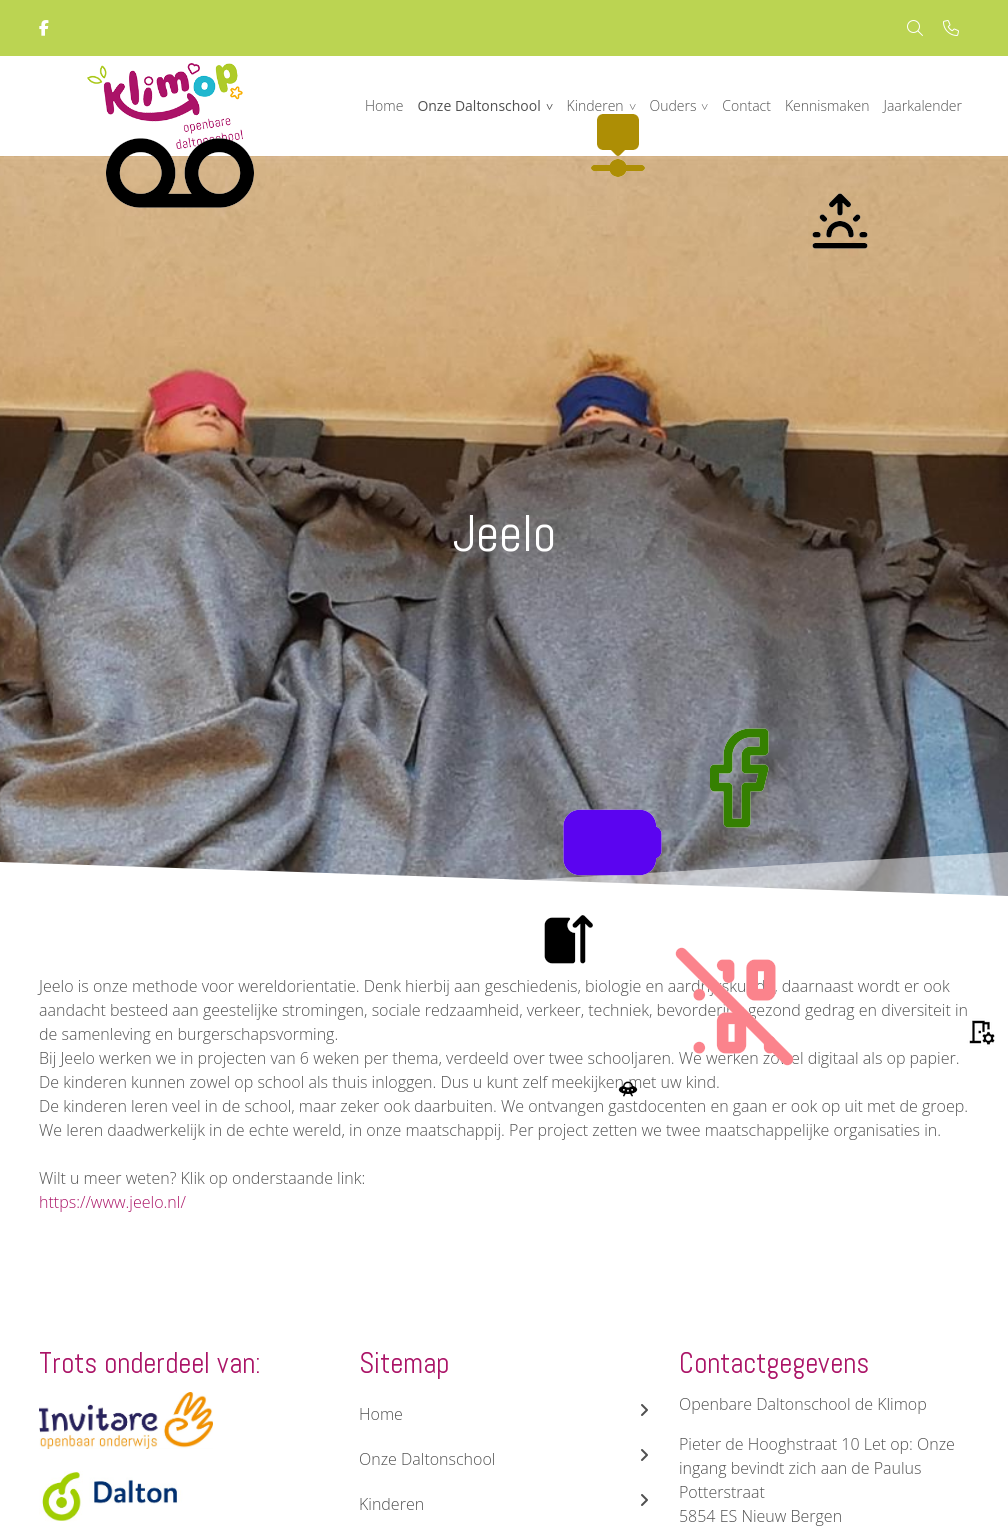 This screenshot has width=1008, height=1527. I want to click on indicates current battery level, so click(612, 842).